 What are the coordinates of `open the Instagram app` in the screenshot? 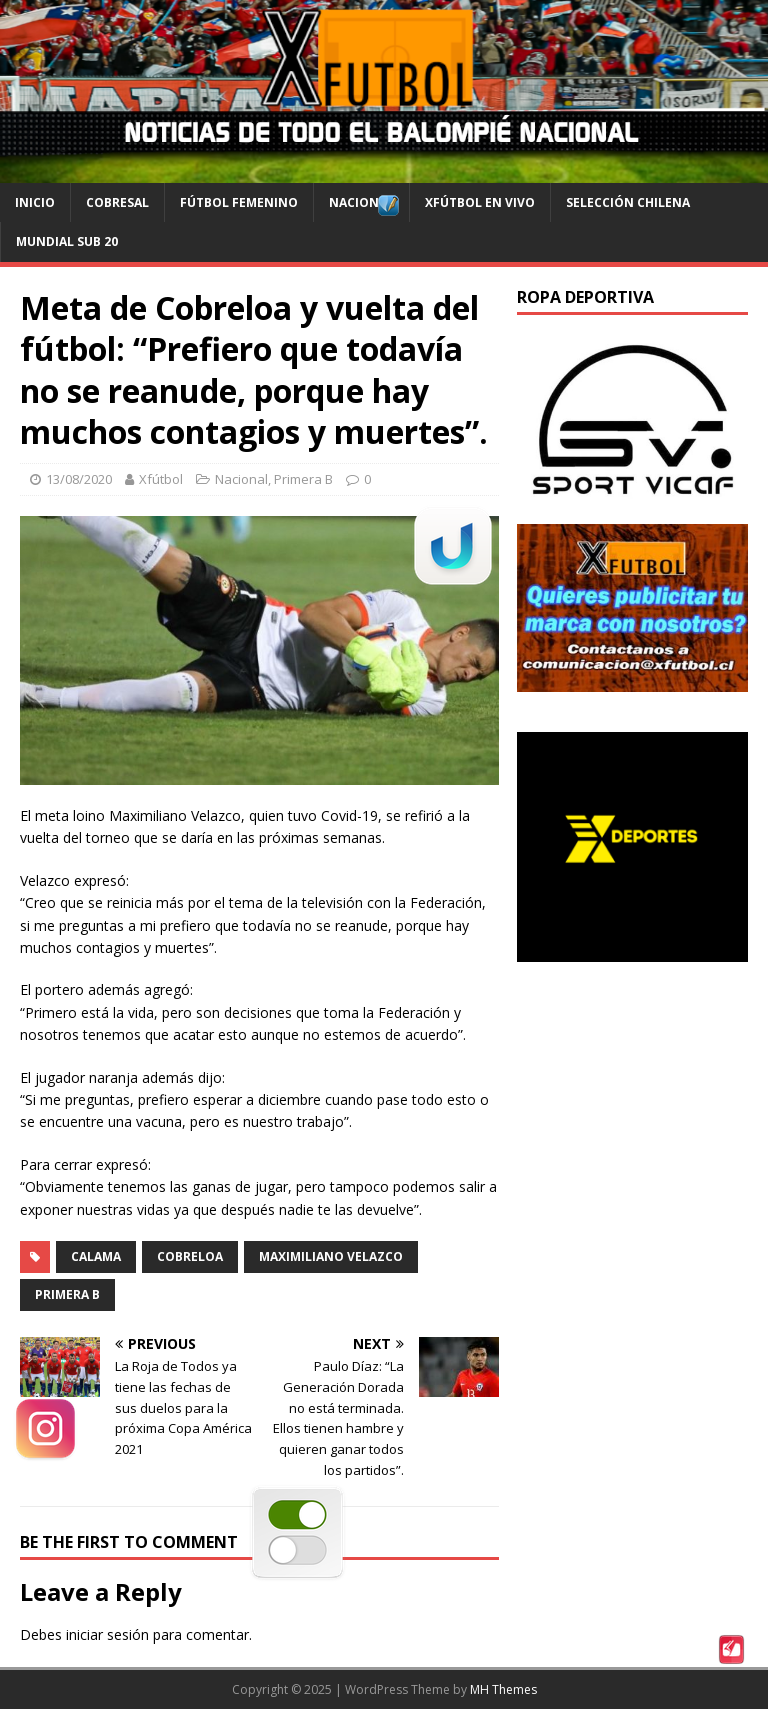 It's located at (45, 1428).